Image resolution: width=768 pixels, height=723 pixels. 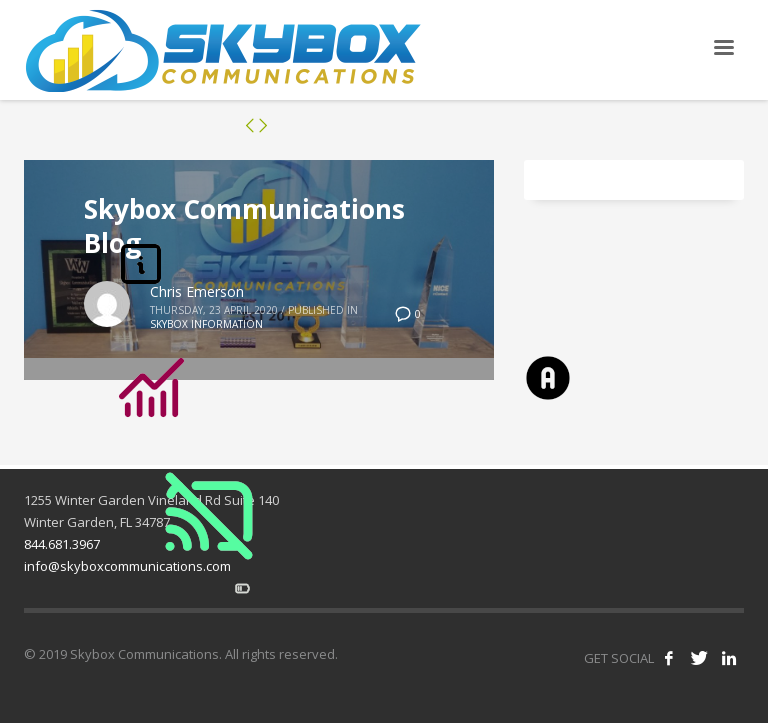 What do you see at coordinates (151, 387) in the screenshot?
I see `view analytics and performance trends` at bounding box center [151, 387].